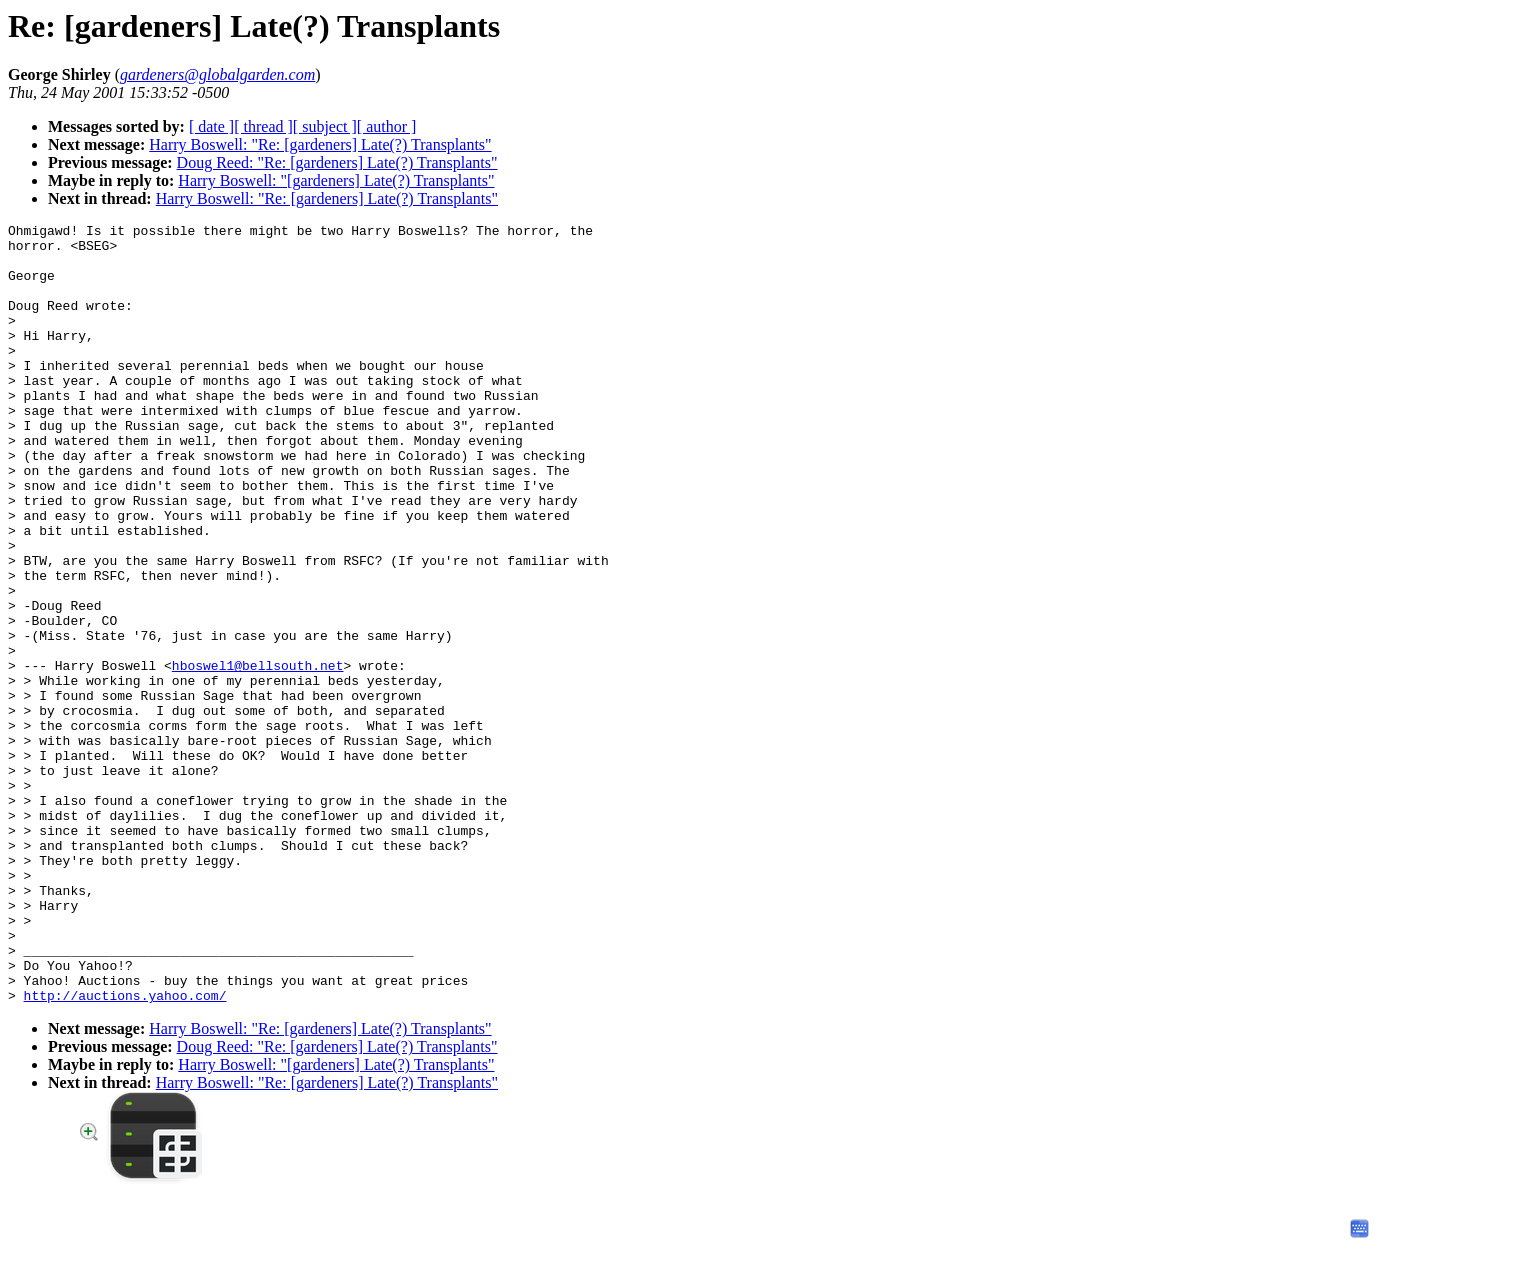 The width and height of the screenshot is (1524, 1264). What do you see at coordinates (154, 1137) in the screenshot?
I see `configure windows file sharing preferences` at bounding box center [154, 1137].